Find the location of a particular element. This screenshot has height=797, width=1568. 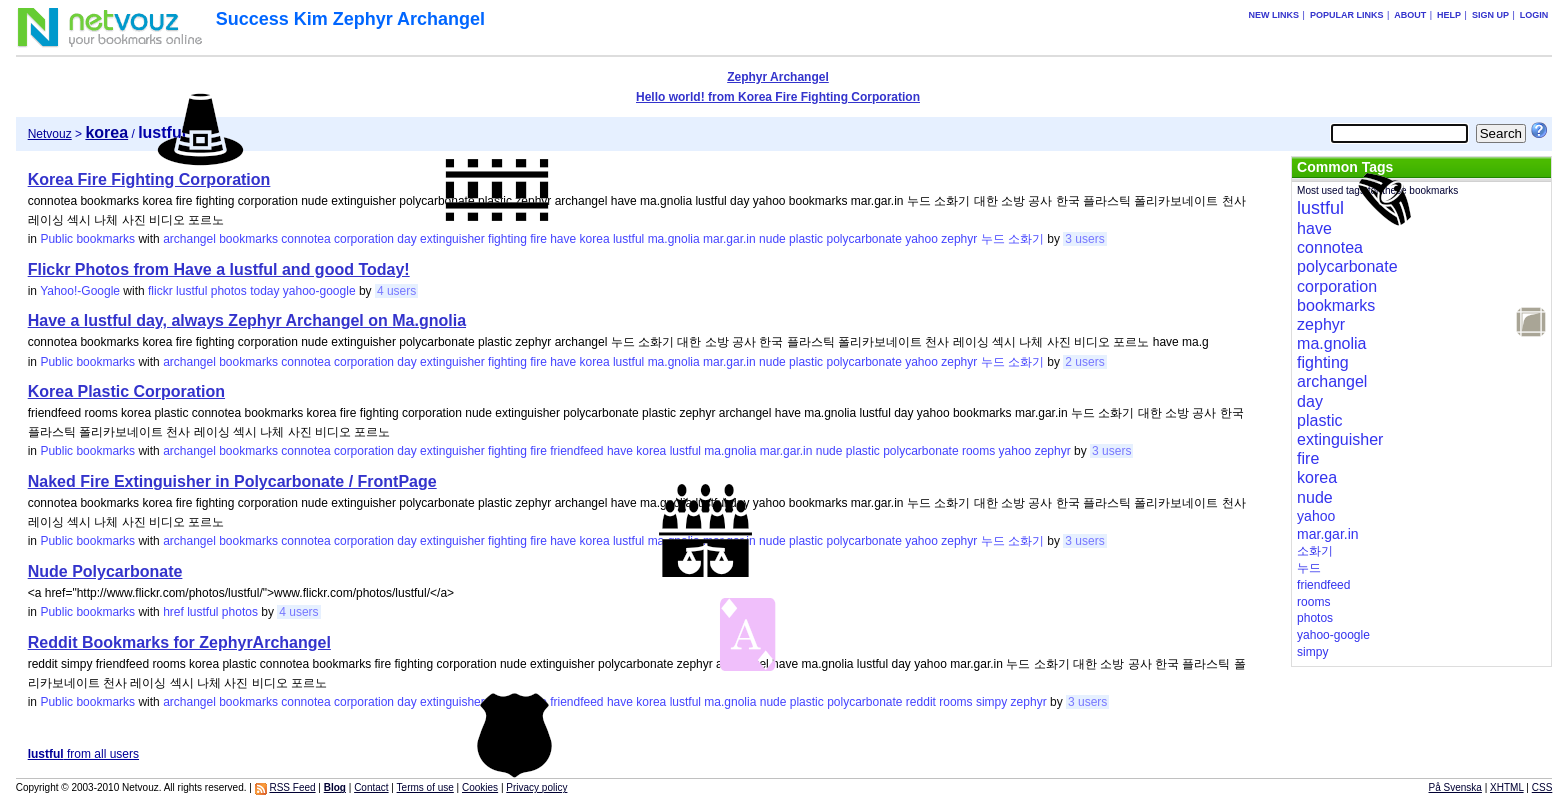

equip a power ring item is located at coordinates (1385, 199).